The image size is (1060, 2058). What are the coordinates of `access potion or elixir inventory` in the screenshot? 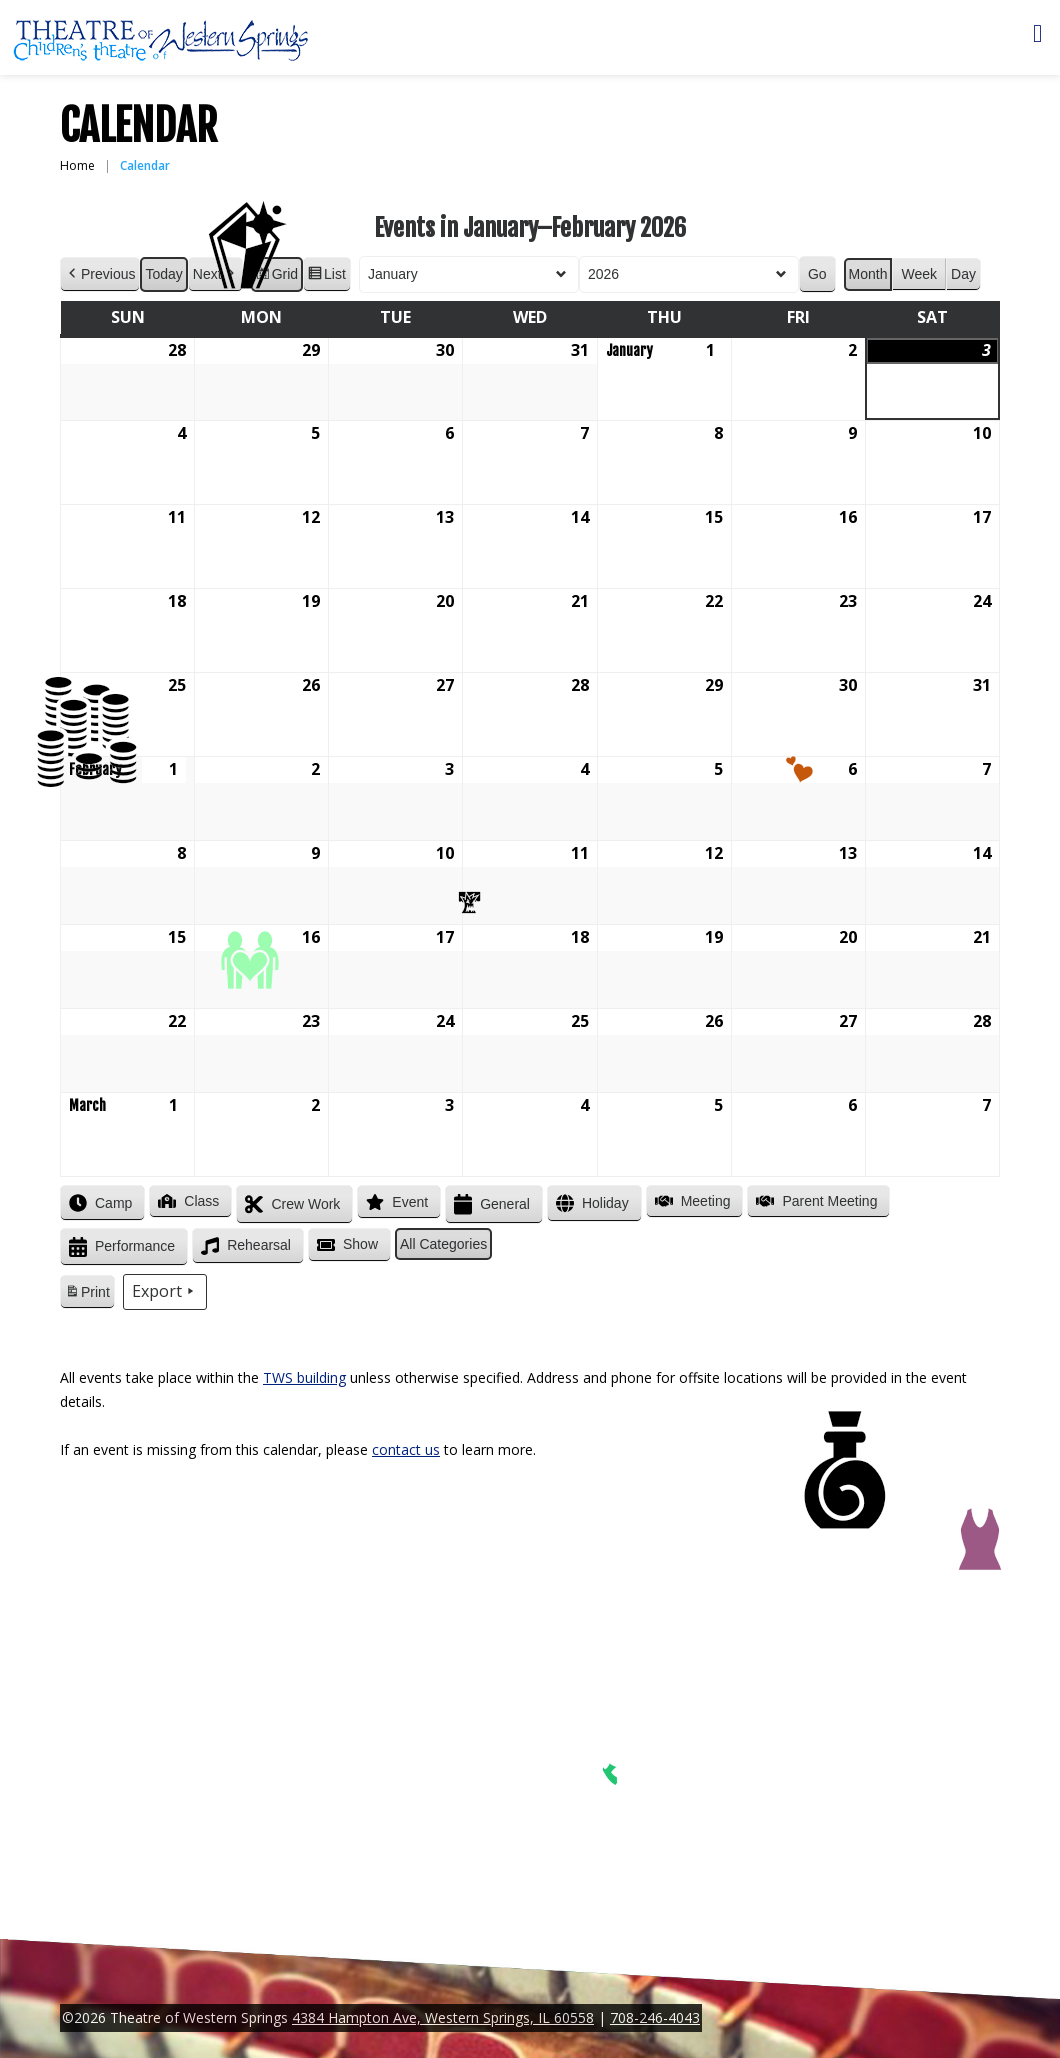 It's located at (844, 1469).